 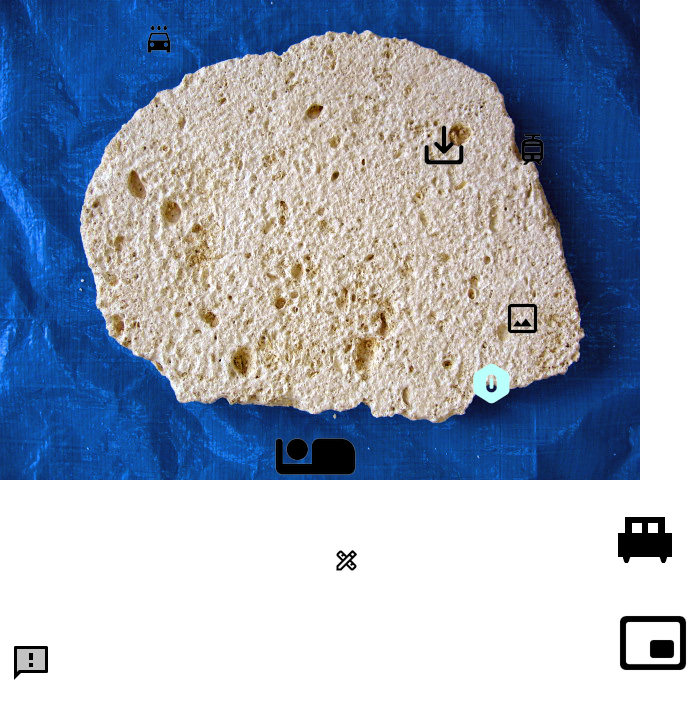 What do you see at coordinates (346, 560) in the screenshot?
I see `access design tools and services` at bounding box center [346, 560].